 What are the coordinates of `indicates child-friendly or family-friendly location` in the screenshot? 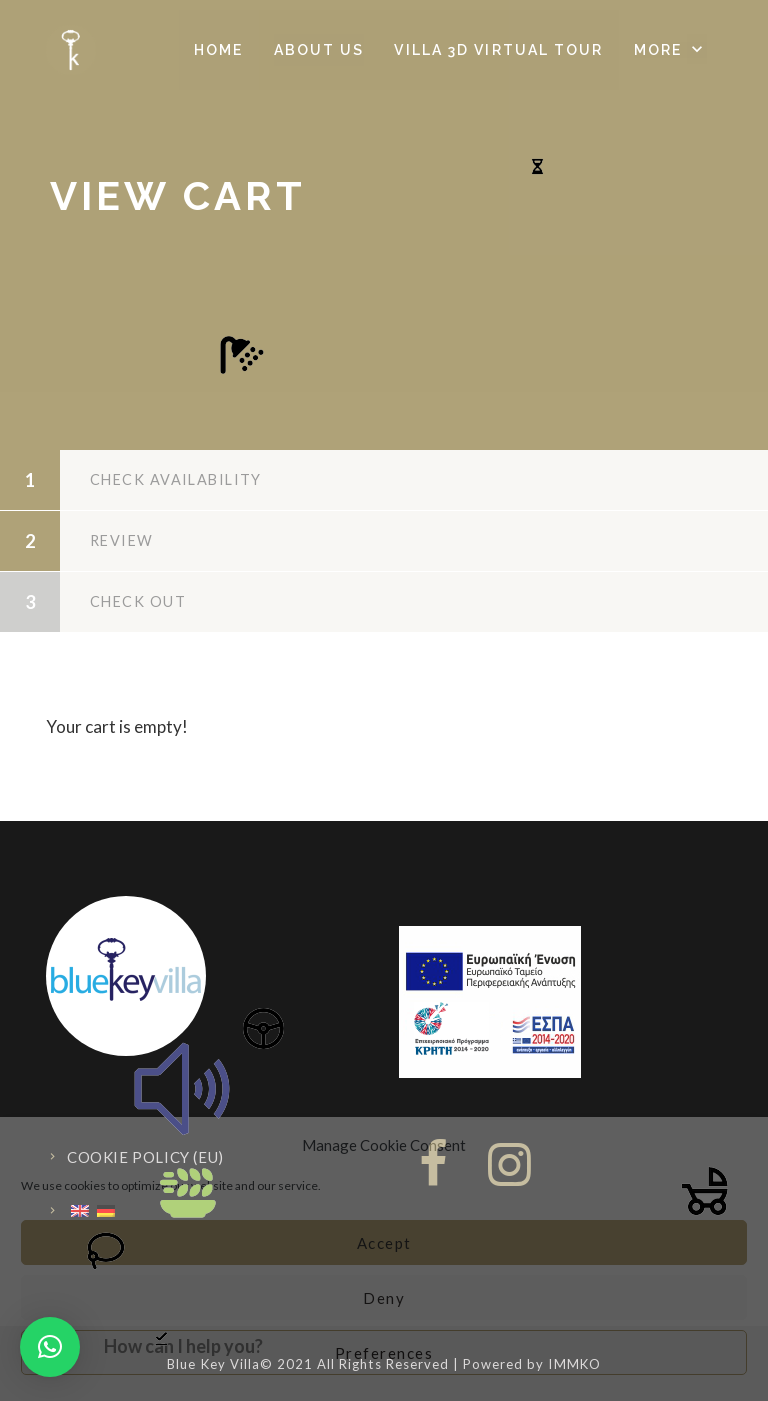 It's located at (706, 1191).